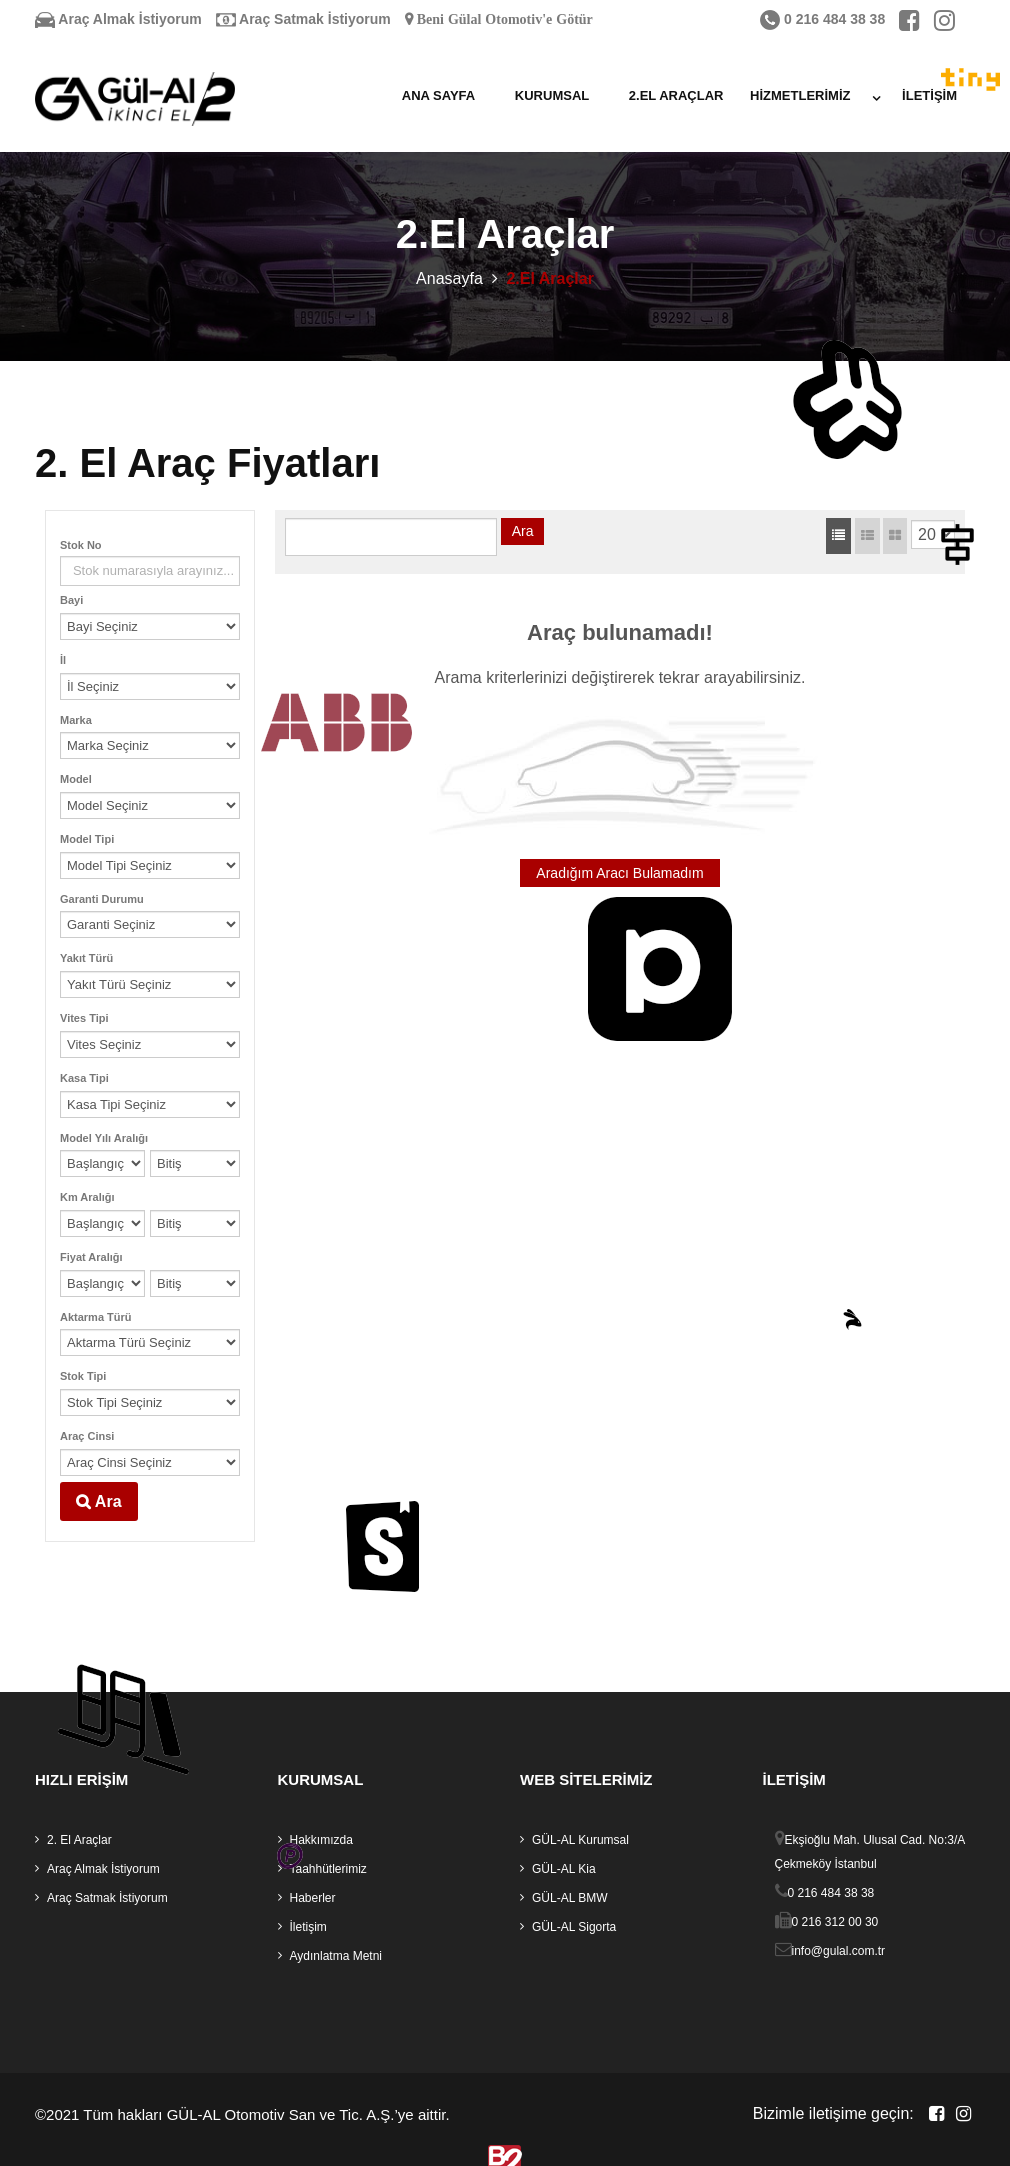  What do you see at coordinates (382, 1546) in the screenshot?
I see `open Storybook component library` at bounding box center [382, 1546].